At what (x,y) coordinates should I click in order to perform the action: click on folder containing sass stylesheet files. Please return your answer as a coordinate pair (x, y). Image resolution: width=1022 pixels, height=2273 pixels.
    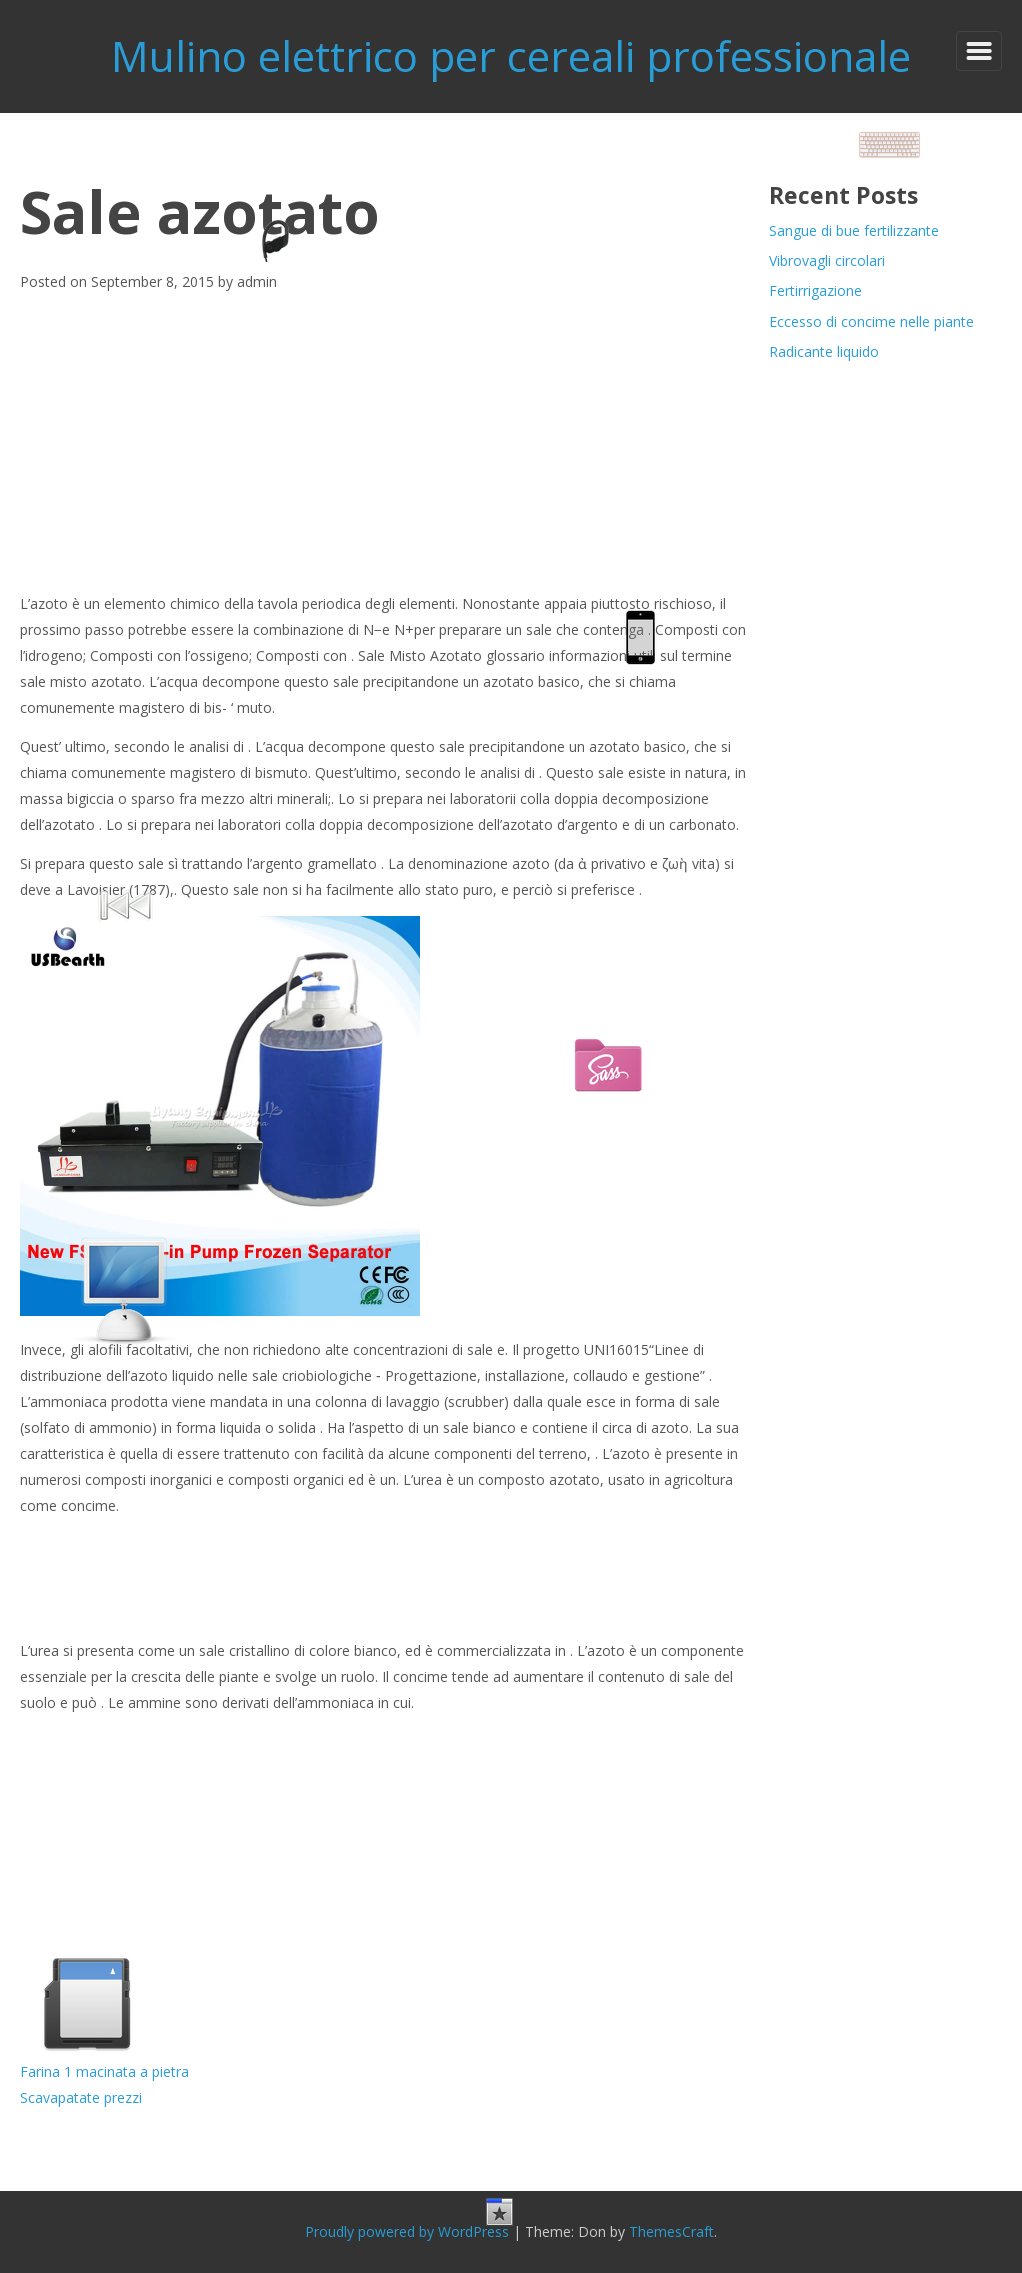
    Looking at the image, I should click on (608, 1067).